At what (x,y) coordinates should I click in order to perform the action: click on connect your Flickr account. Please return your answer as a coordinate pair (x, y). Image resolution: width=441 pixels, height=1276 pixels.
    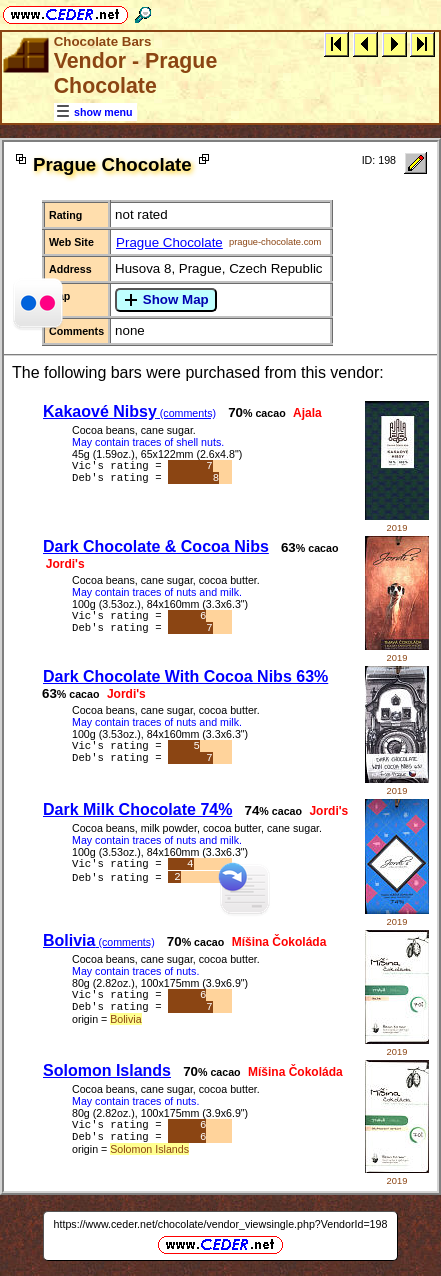
    Looking at the image, I should click on (38, 303).